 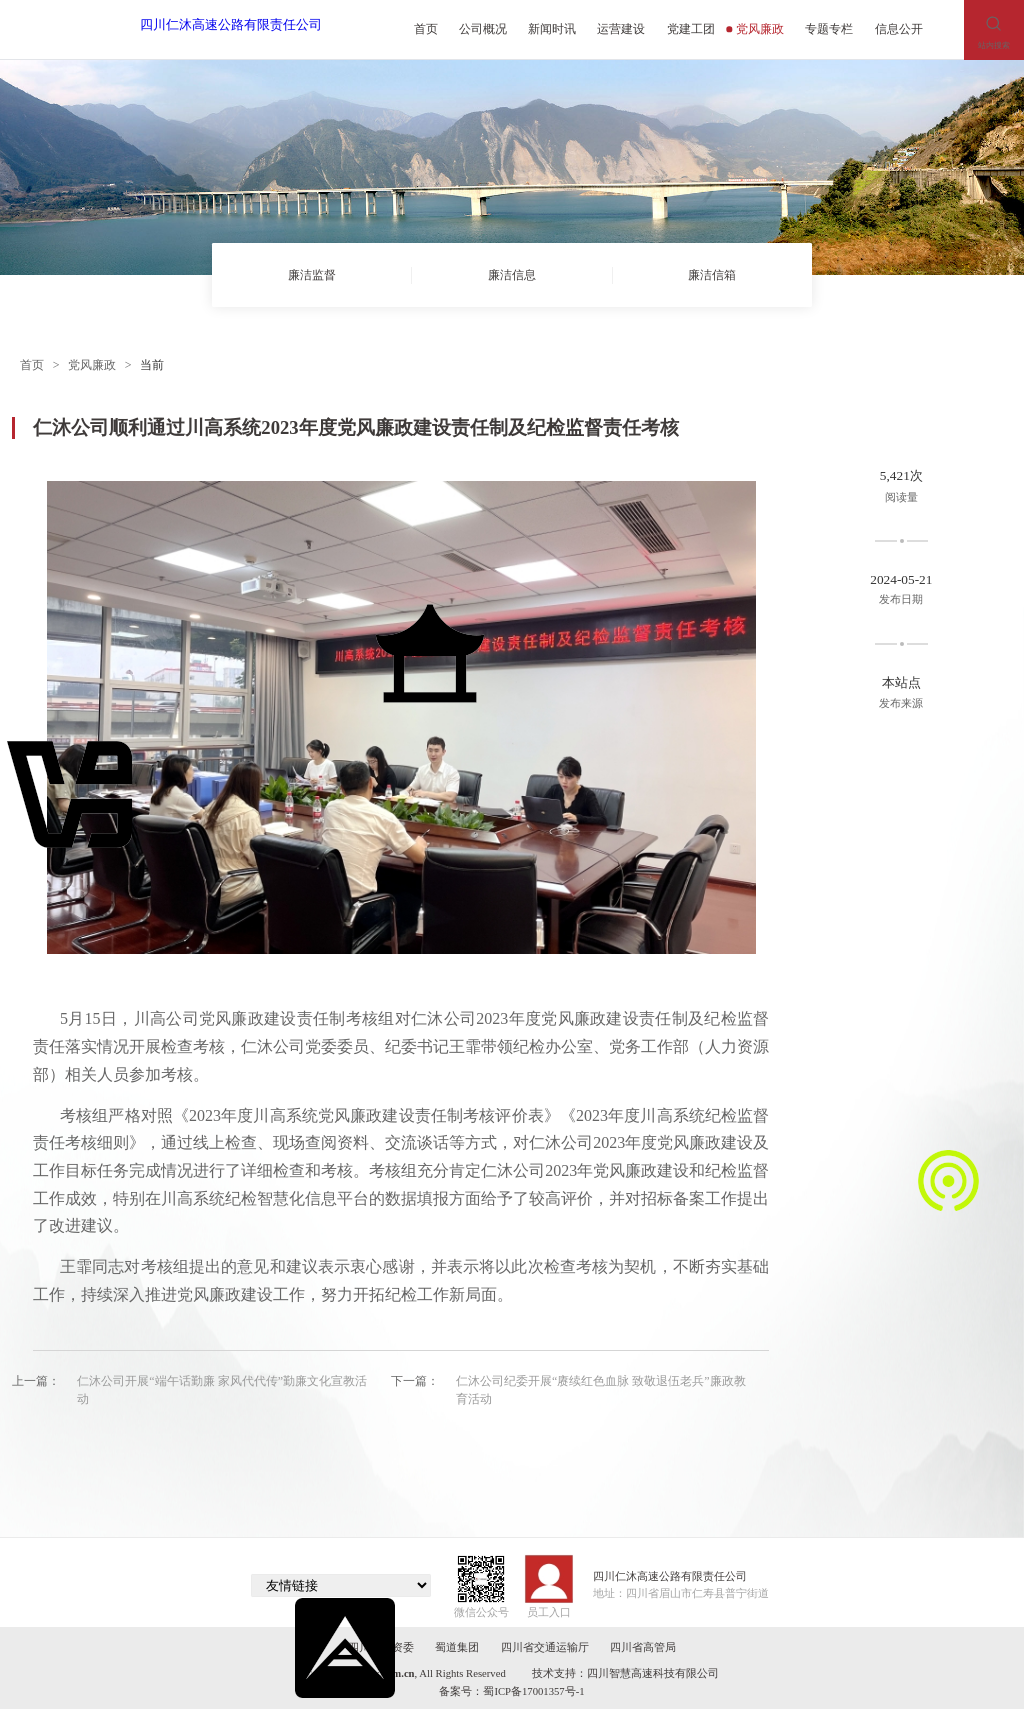 I want to click on ark ecosystem logo, so click(x=345, y=1648).